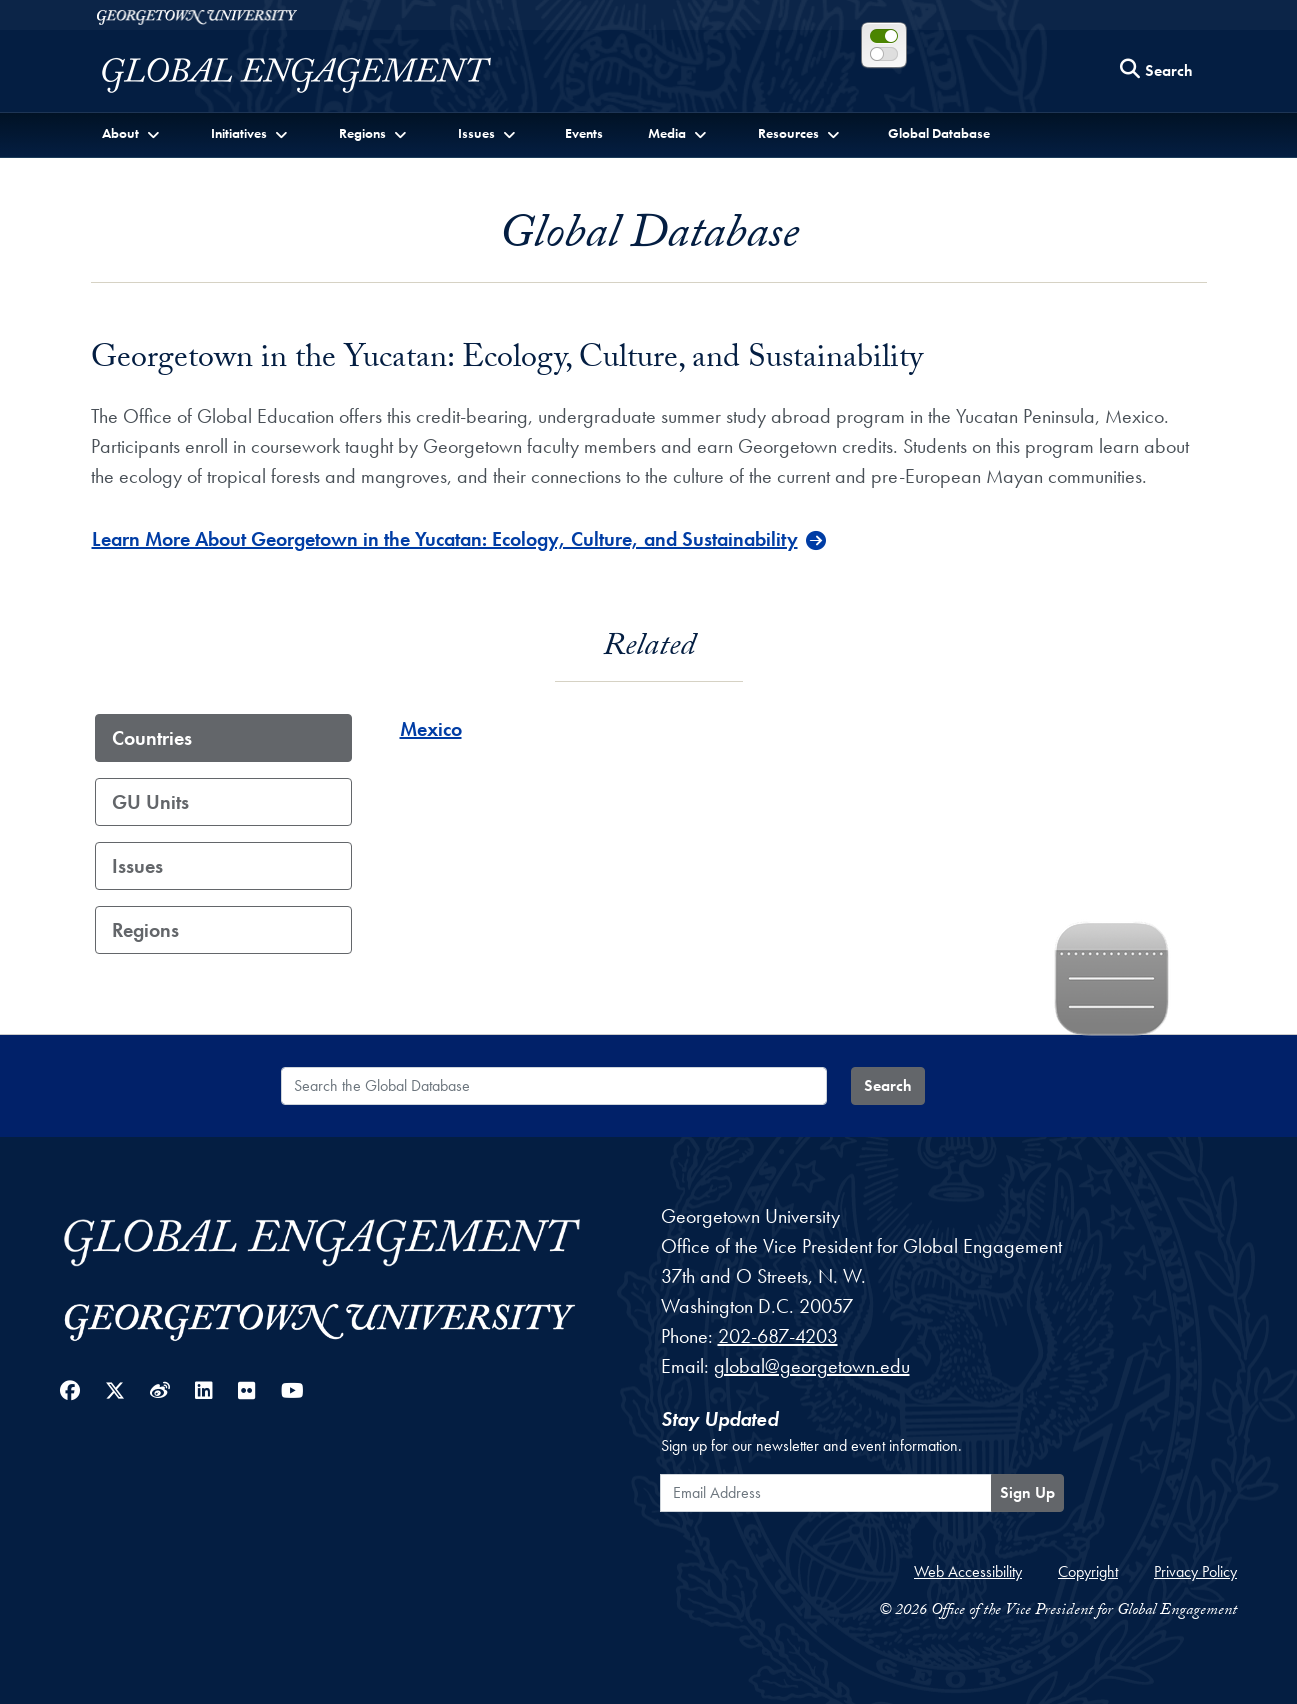  Describe the element at coordinates (884, 45) in the screenshot. I see `open desktop preferences or settings` at that location.